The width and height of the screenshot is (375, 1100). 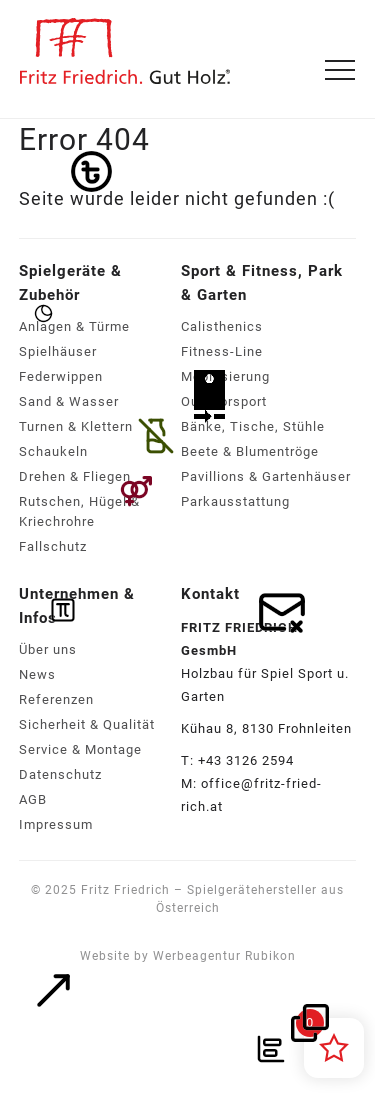 I want to click on move item to upper right position, so click(x=53, y=990).